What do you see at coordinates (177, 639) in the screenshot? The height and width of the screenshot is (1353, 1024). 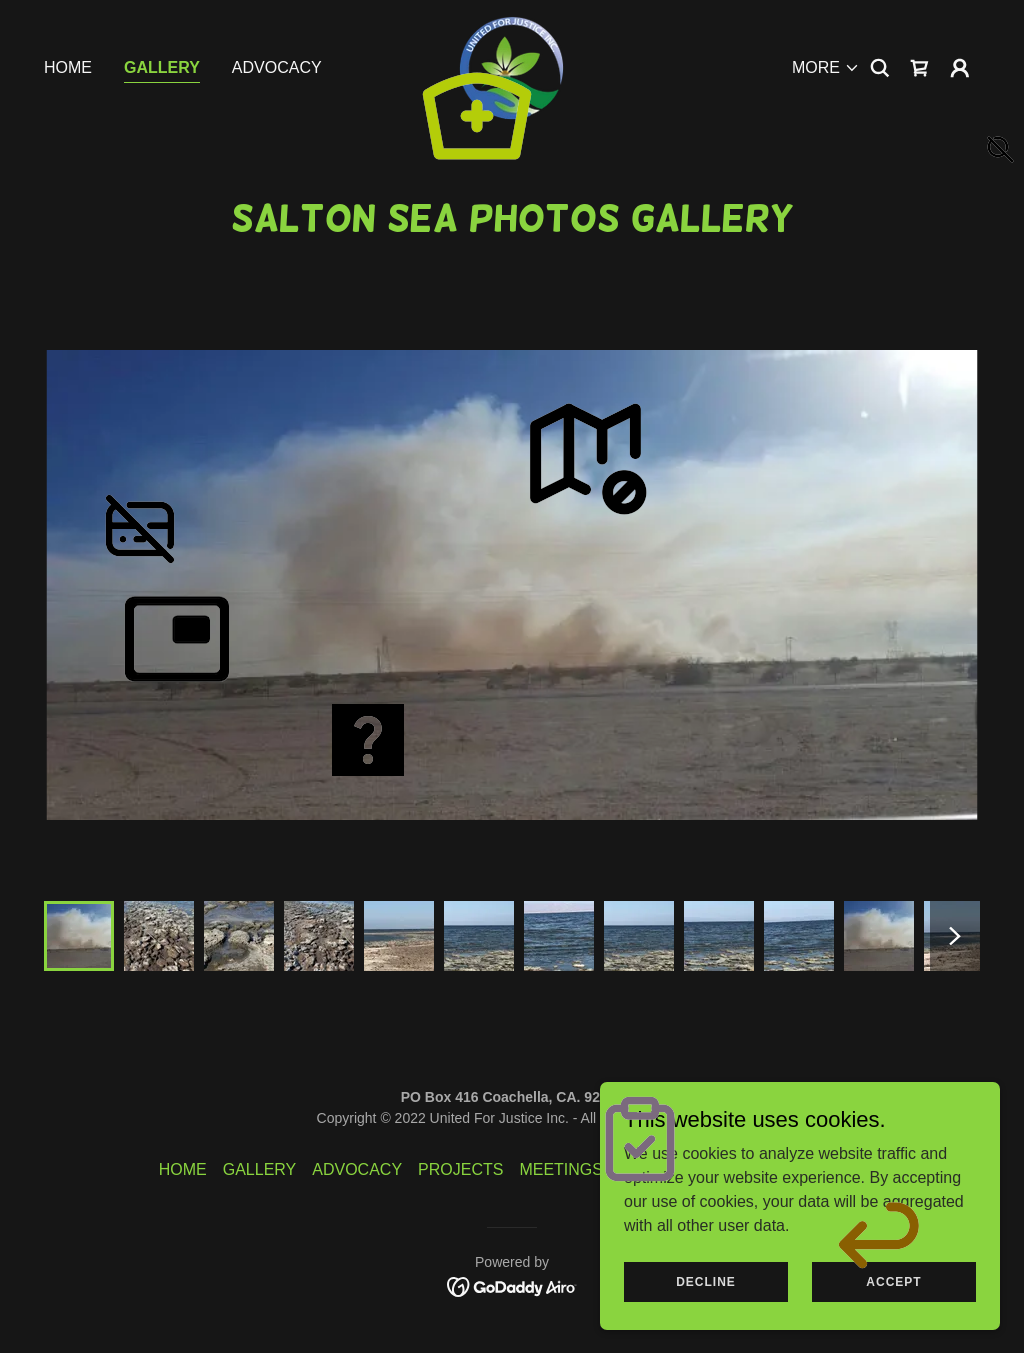 I see `enable picture-in-picture mode` at bounding box center [177, 639].